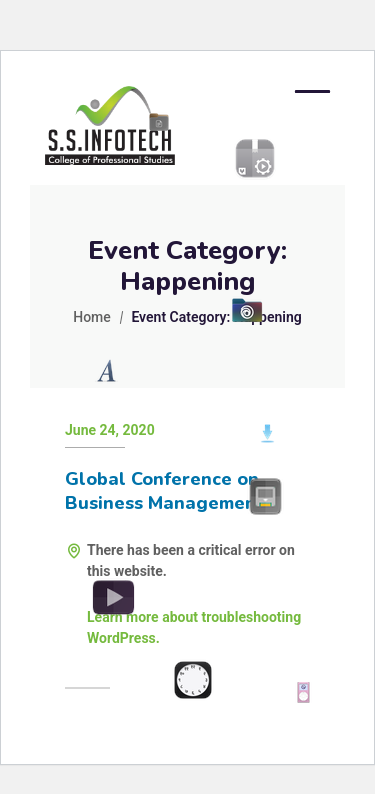 Image resolution: width=375 pixels, height=794 pixels. What do you see at coordinates (265, 496) in the screenshot?
I see `sega master system ROM file` at bounding box center [265, 496].